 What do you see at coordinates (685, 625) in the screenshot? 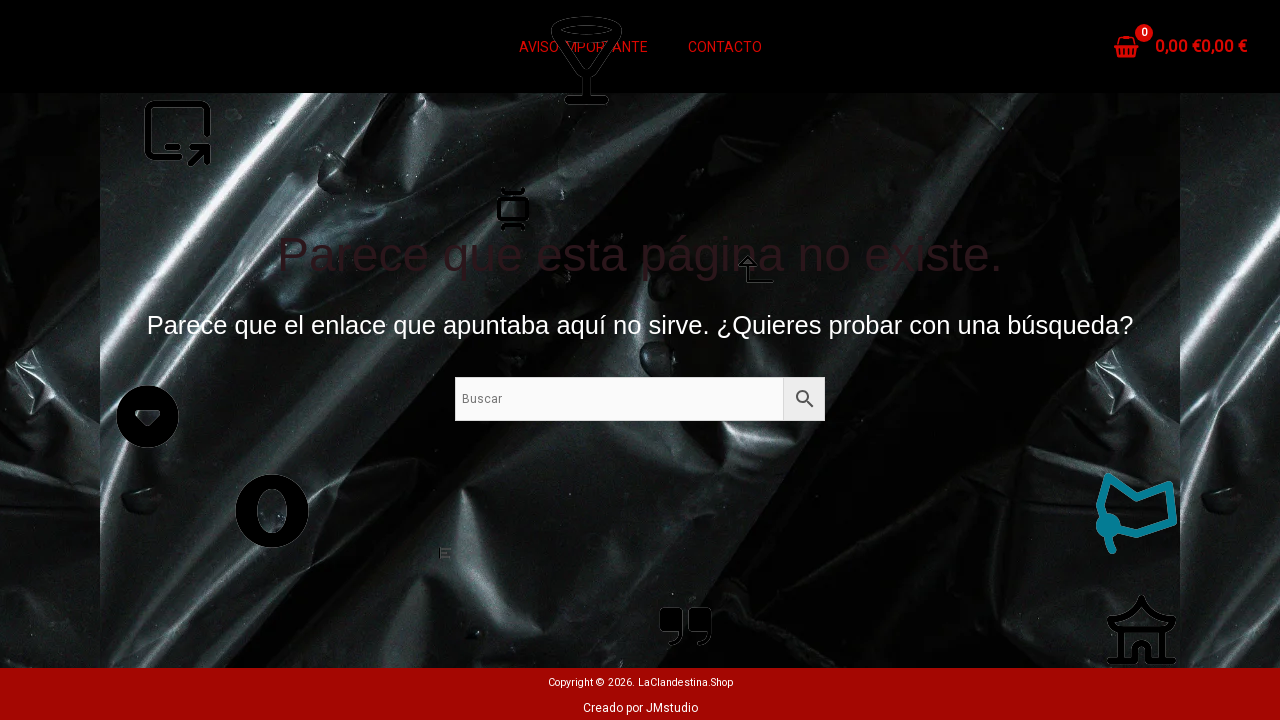
I see `view or add a quote` at bounding box center [685, 625].